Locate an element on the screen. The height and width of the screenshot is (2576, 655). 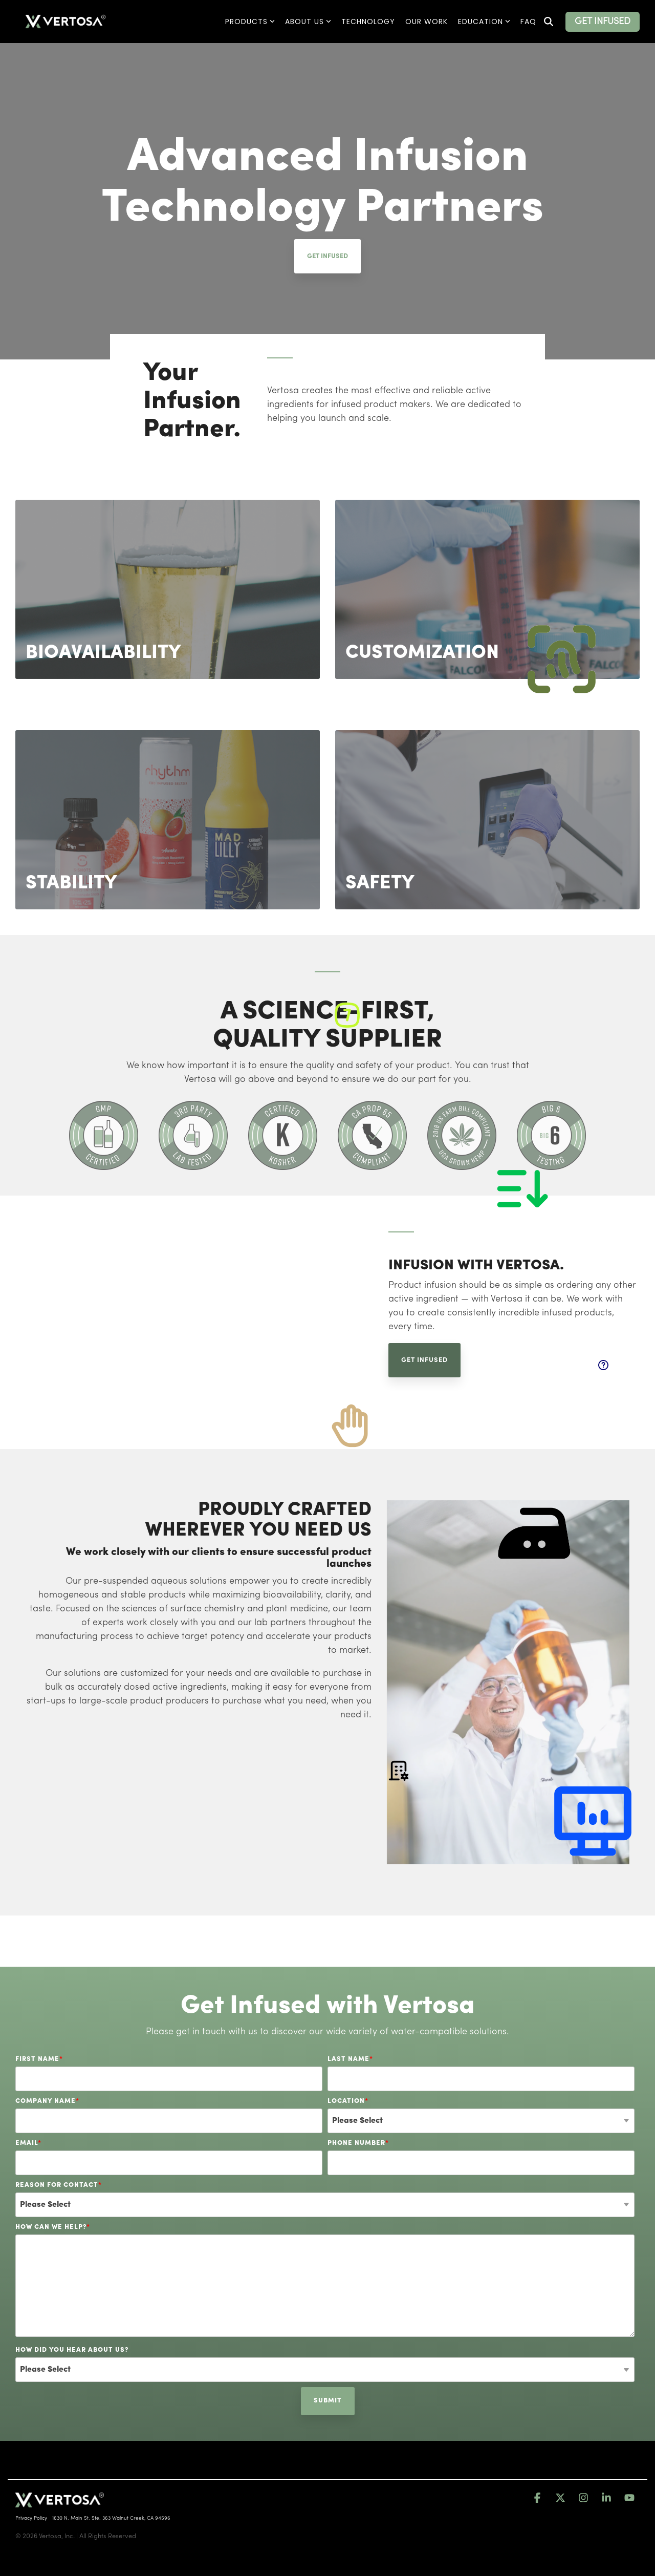
select ironing or fabric care settings is located at coordinates (534, 1533).